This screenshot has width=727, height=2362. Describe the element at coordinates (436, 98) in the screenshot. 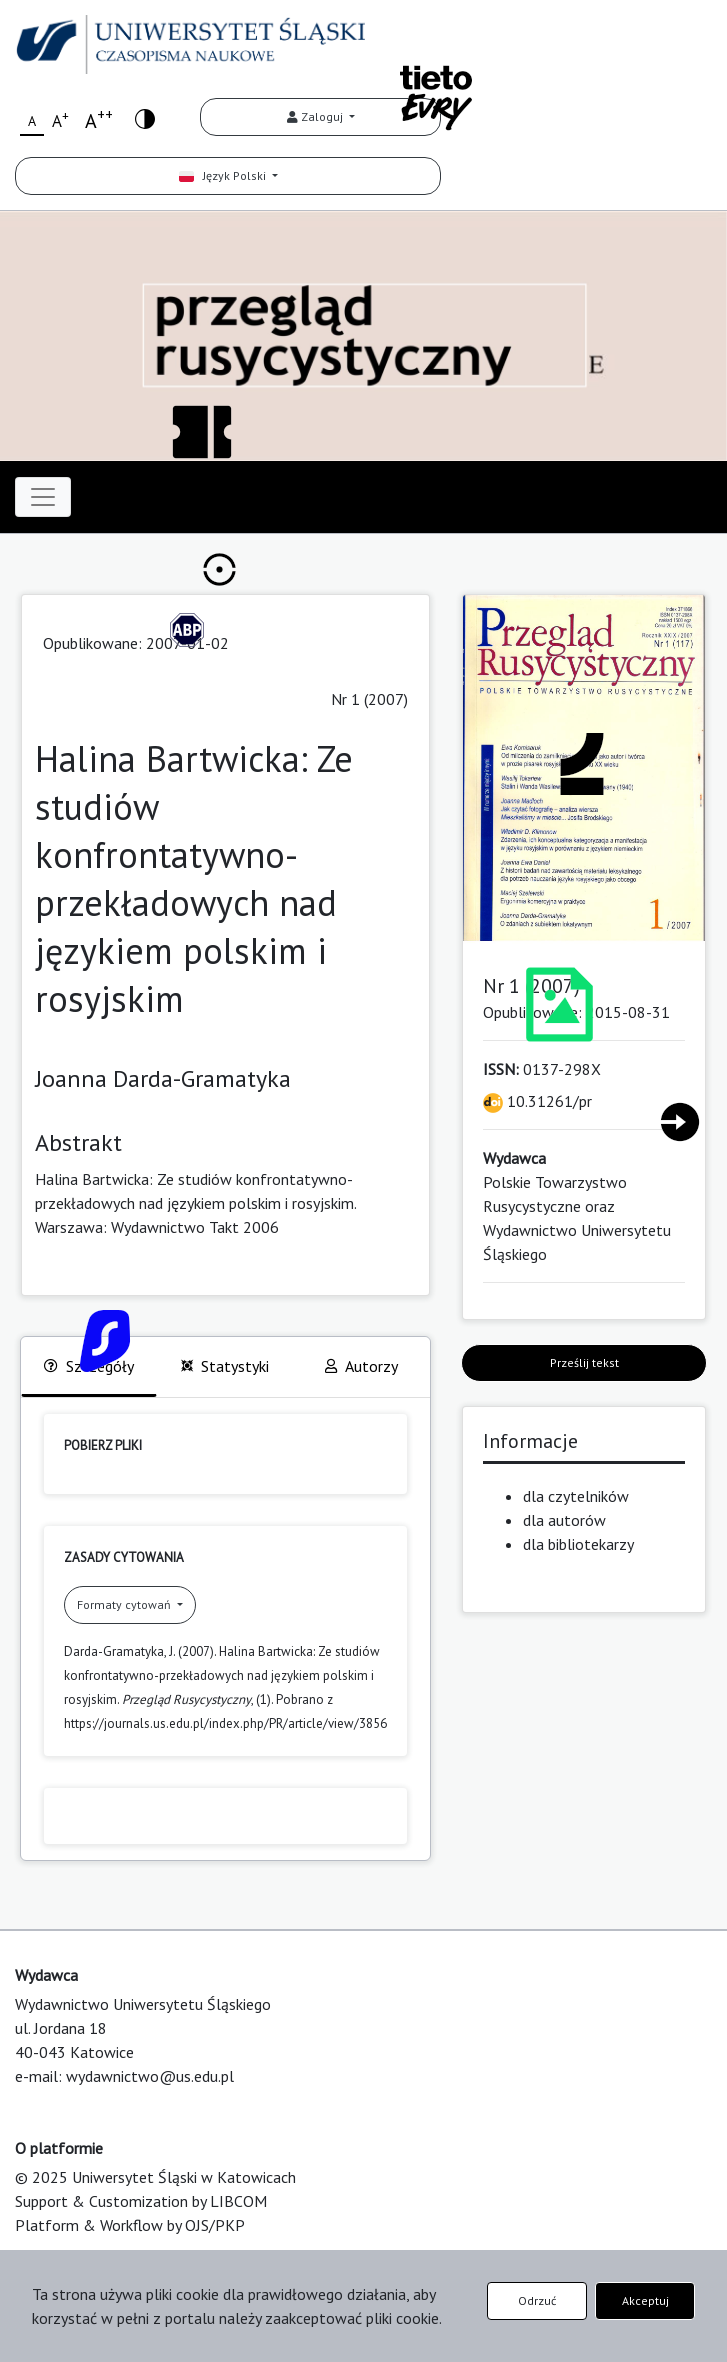

I see `visit Tietoevry website or services` at that location.